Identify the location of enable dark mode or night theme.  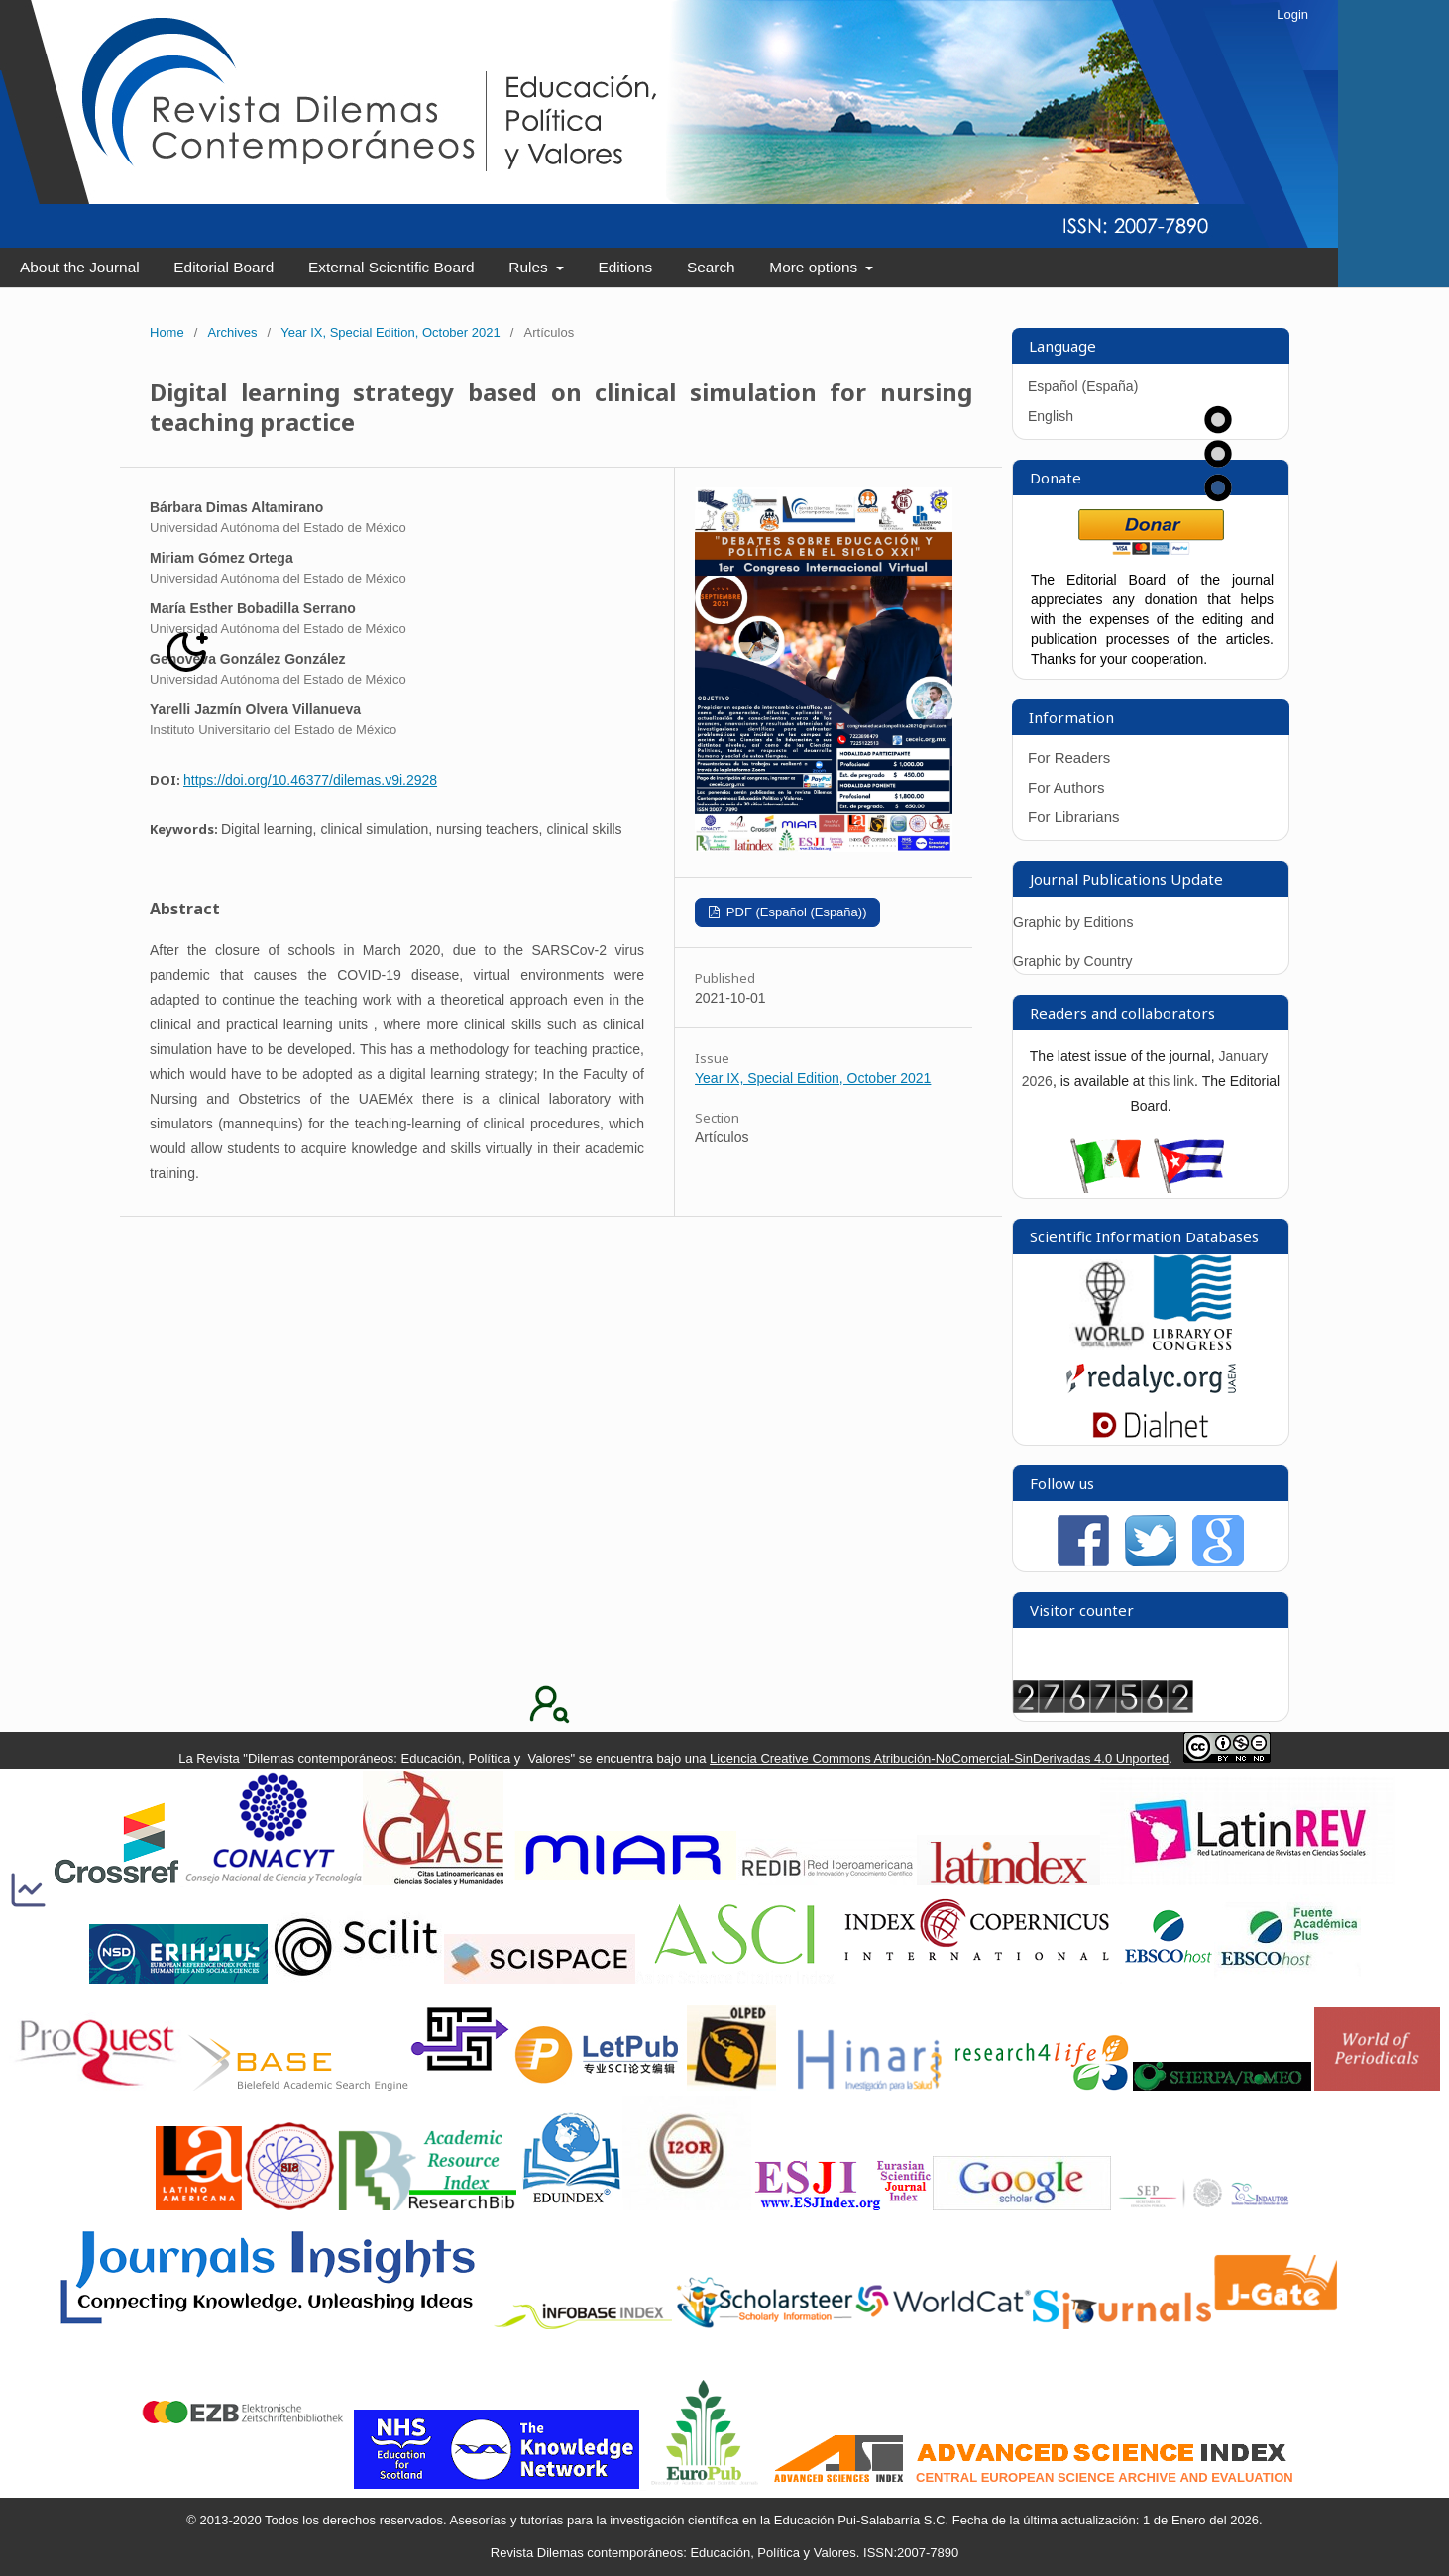
(186, 652).